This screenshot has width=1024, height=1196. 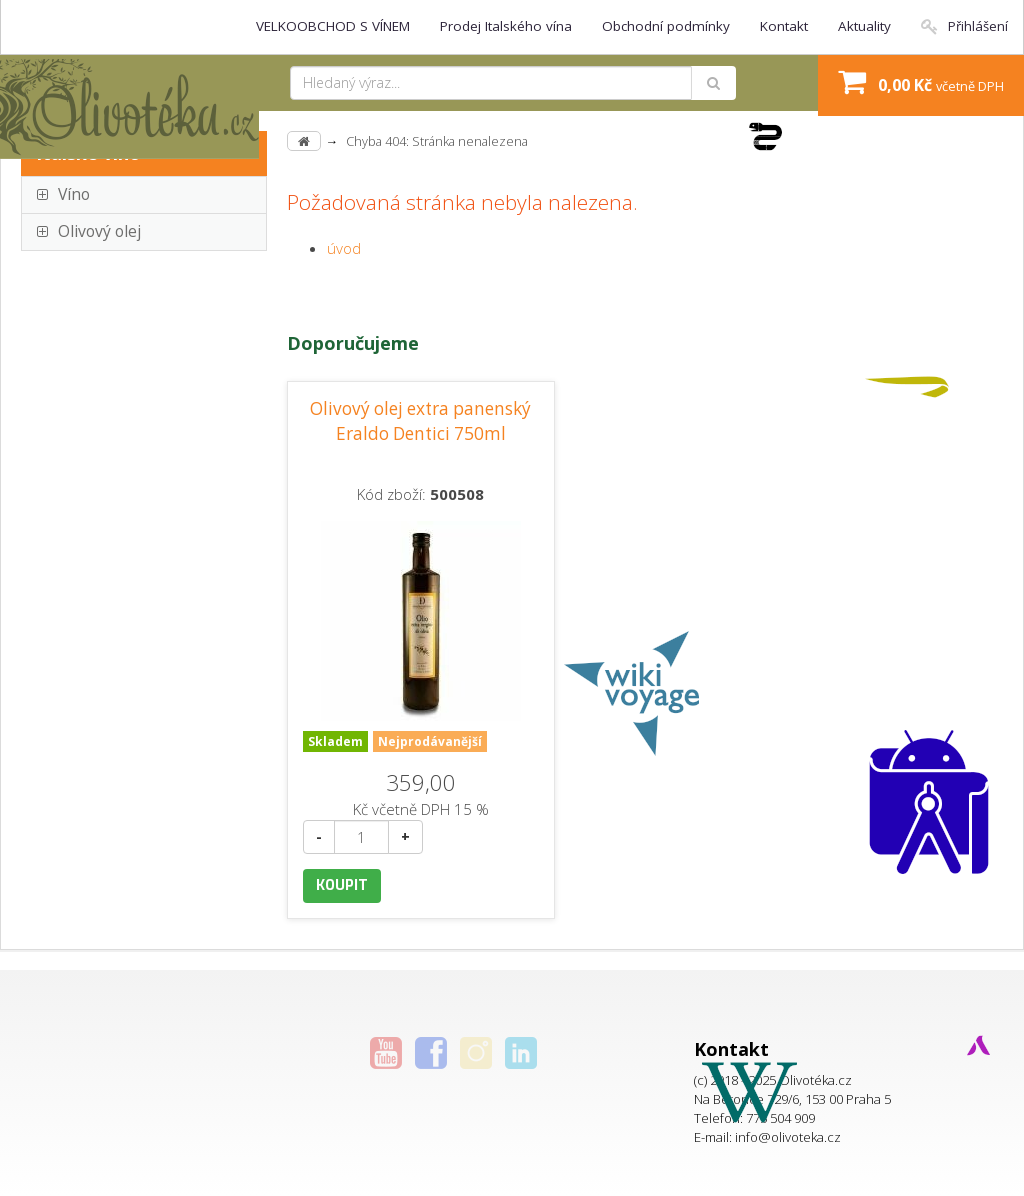 What do you see at coordinates (978, 1045) in the screenshot?
I see `akasa air airline logo` at bounding box center [978, 1045].